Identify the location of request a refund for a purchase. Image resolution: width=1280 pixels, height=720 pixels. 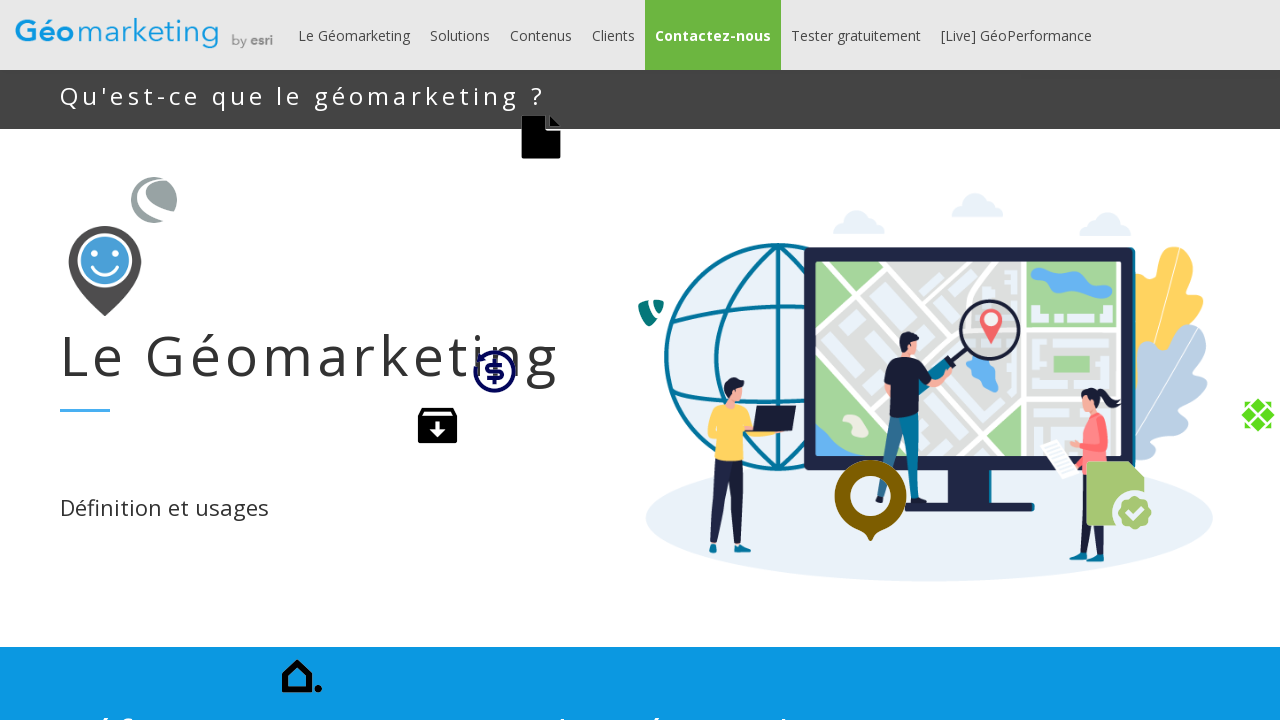
(494, 371).